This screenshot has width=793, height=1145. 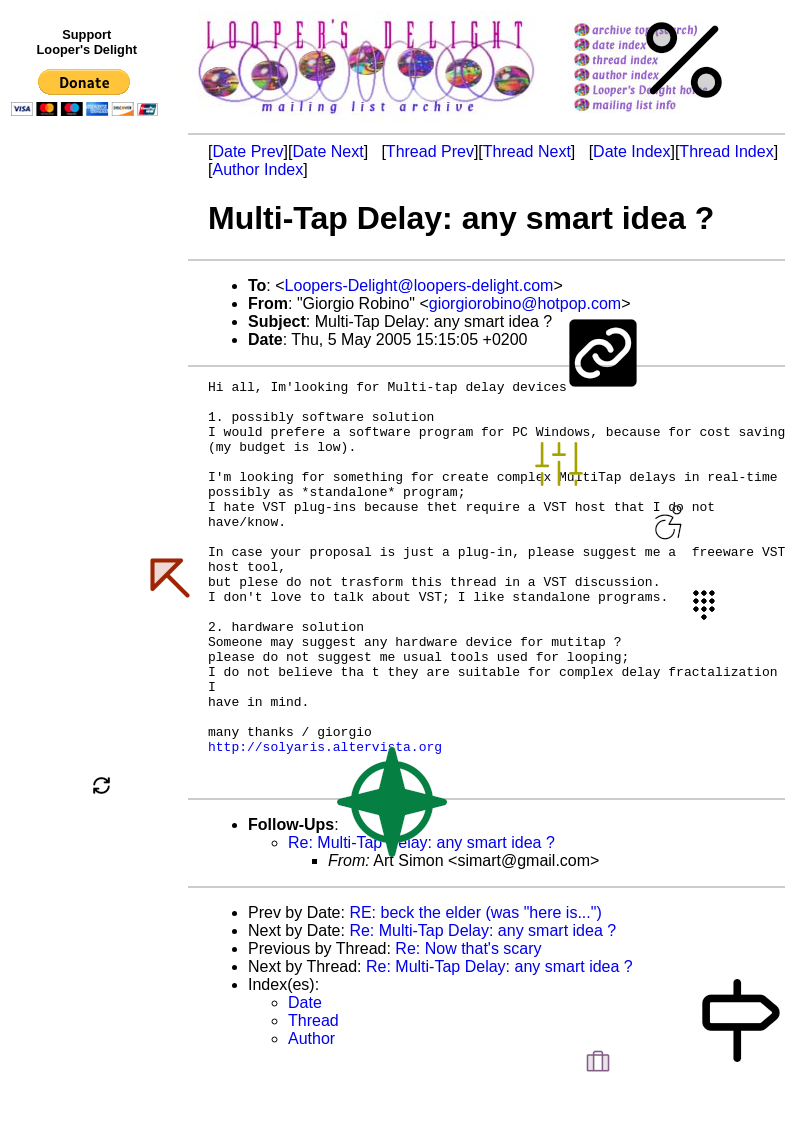 I want to click on navigate back to previous screen, so click(x=170, y=578).